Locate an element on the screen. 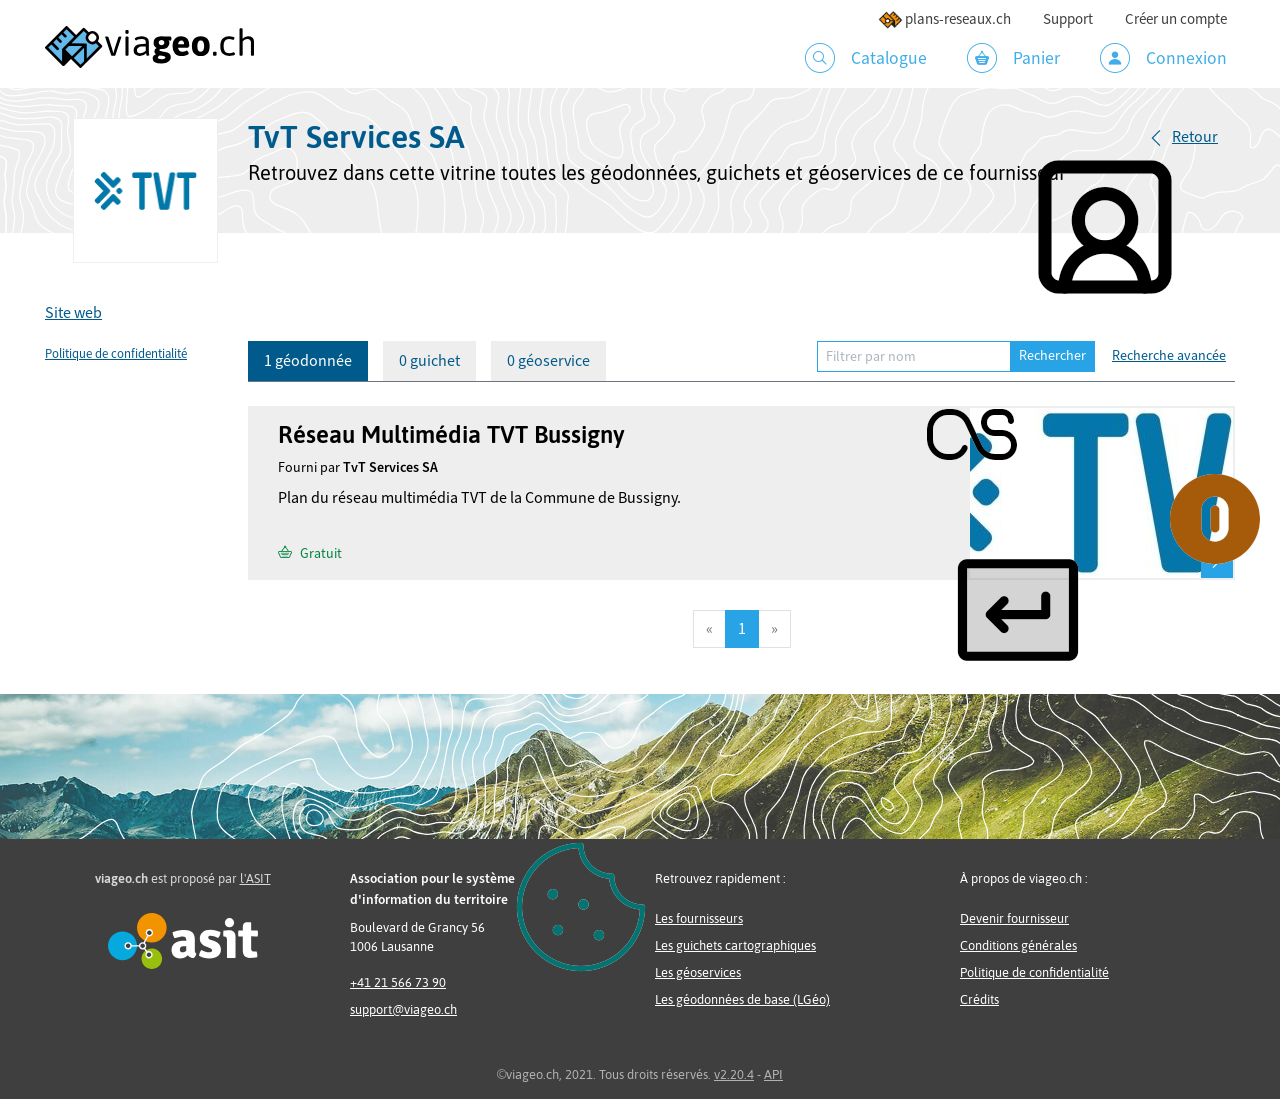 This screenshot has width=1280, height=1099. manage cookie preferences and privacy settings is located at coordinates (581, 907).